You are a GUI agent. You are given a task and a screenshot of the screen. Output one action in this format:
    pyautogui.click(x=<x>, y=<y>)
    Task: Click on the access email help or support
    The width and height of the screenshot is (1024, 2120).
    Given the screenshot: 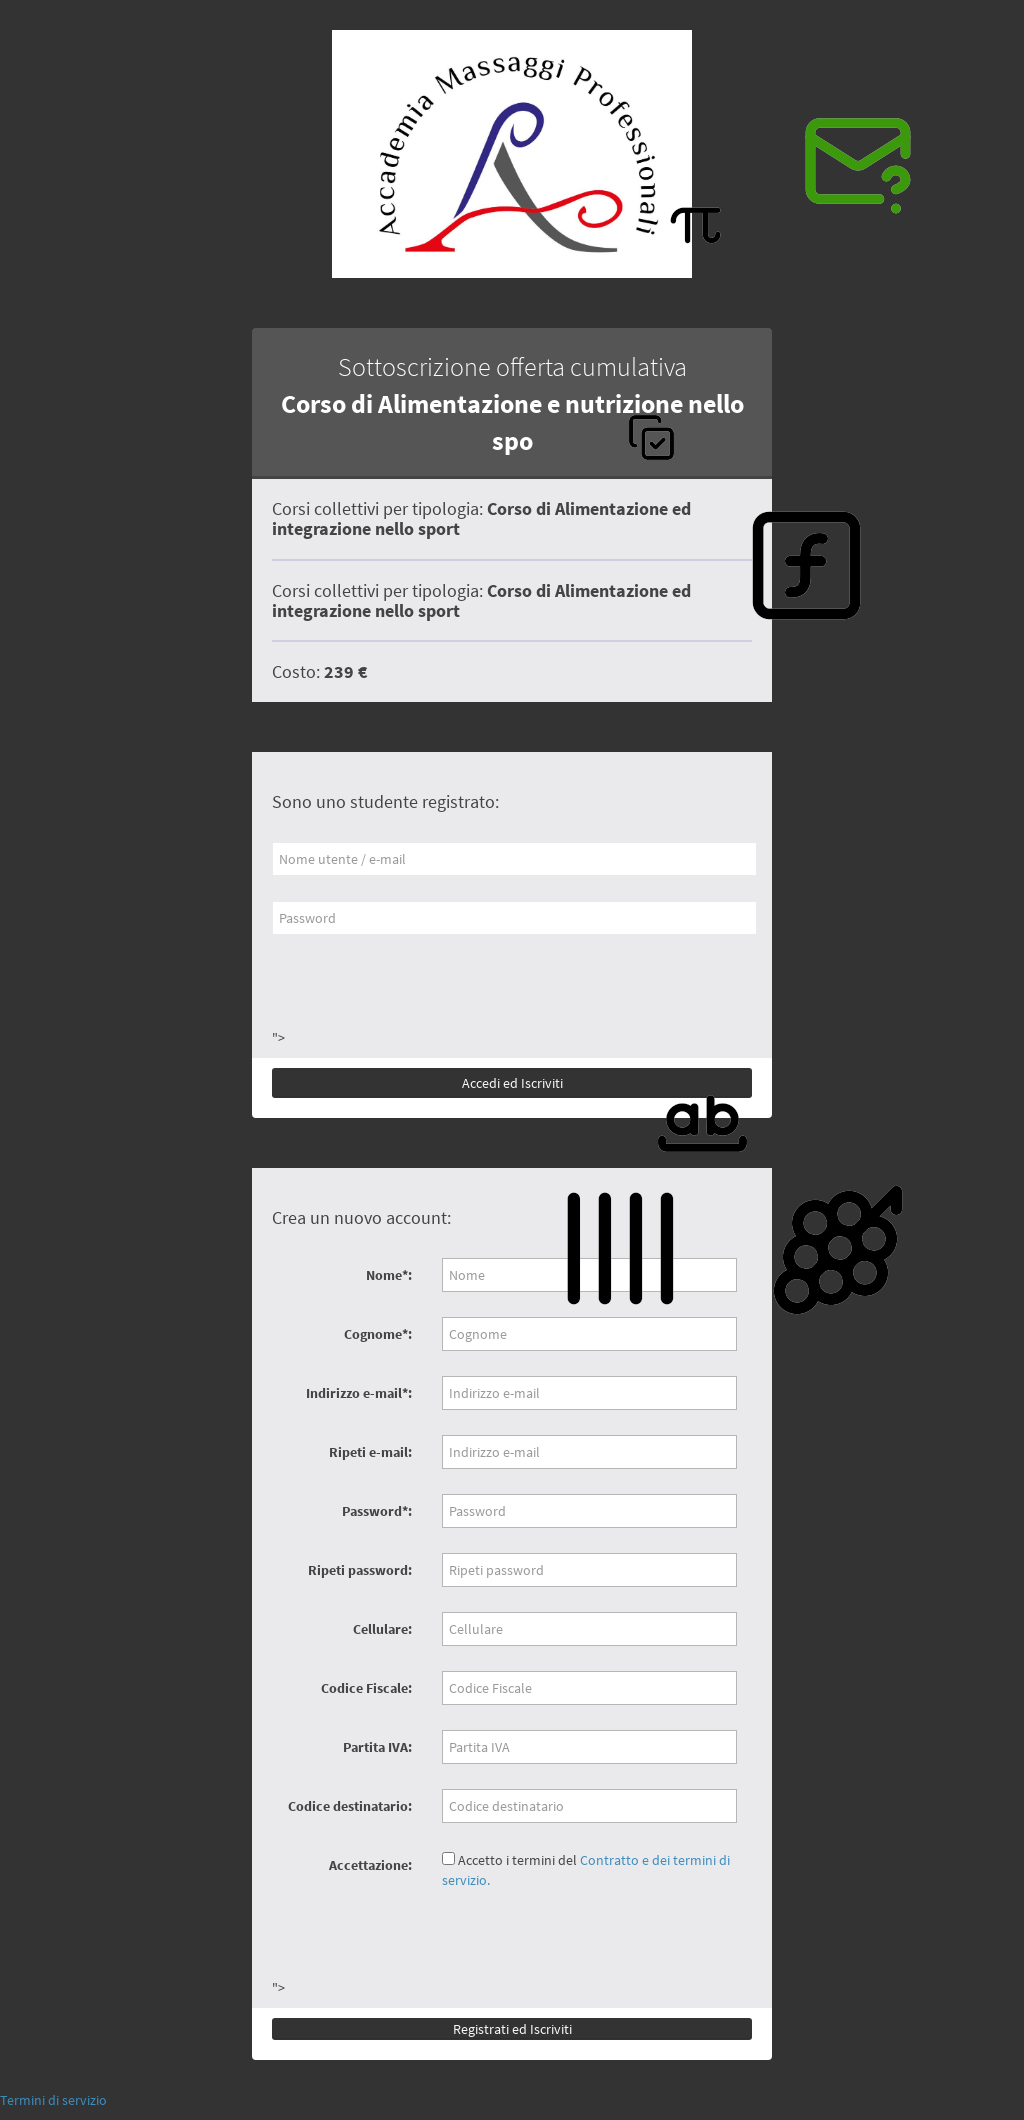 What is the action you would take?
    pyautogui.click(x=858, y=161)
    